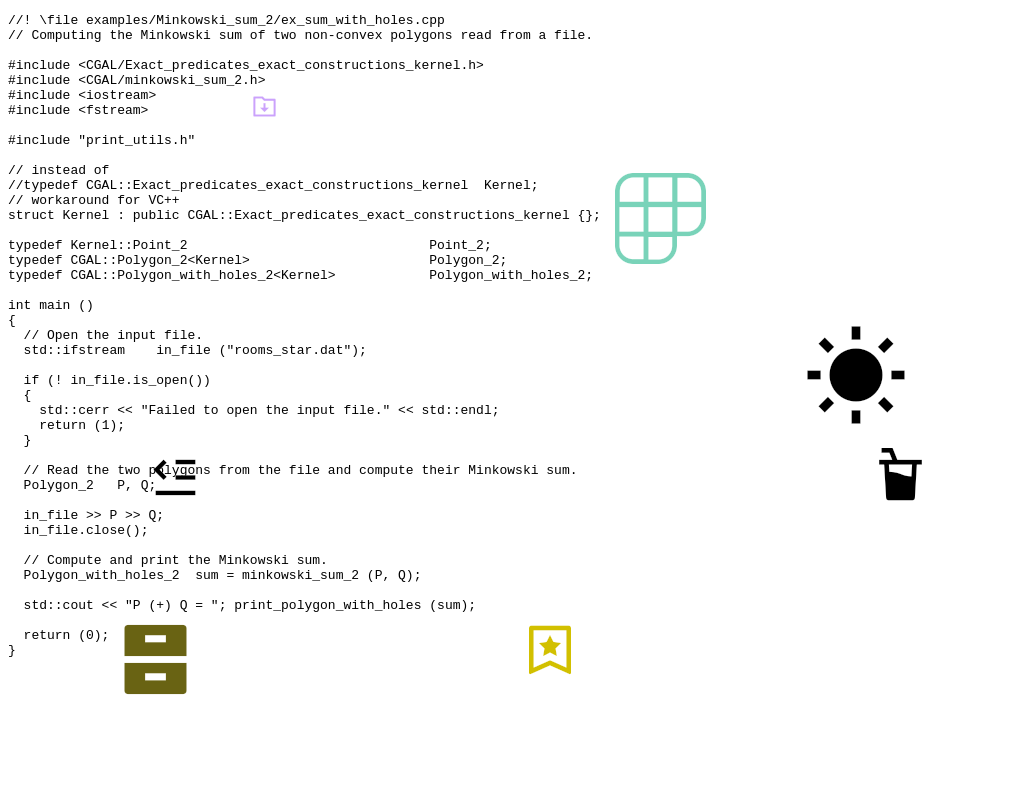 This screenshot has width=1024, height=800. I want to click on access archived files or documents, so click(155, 659).